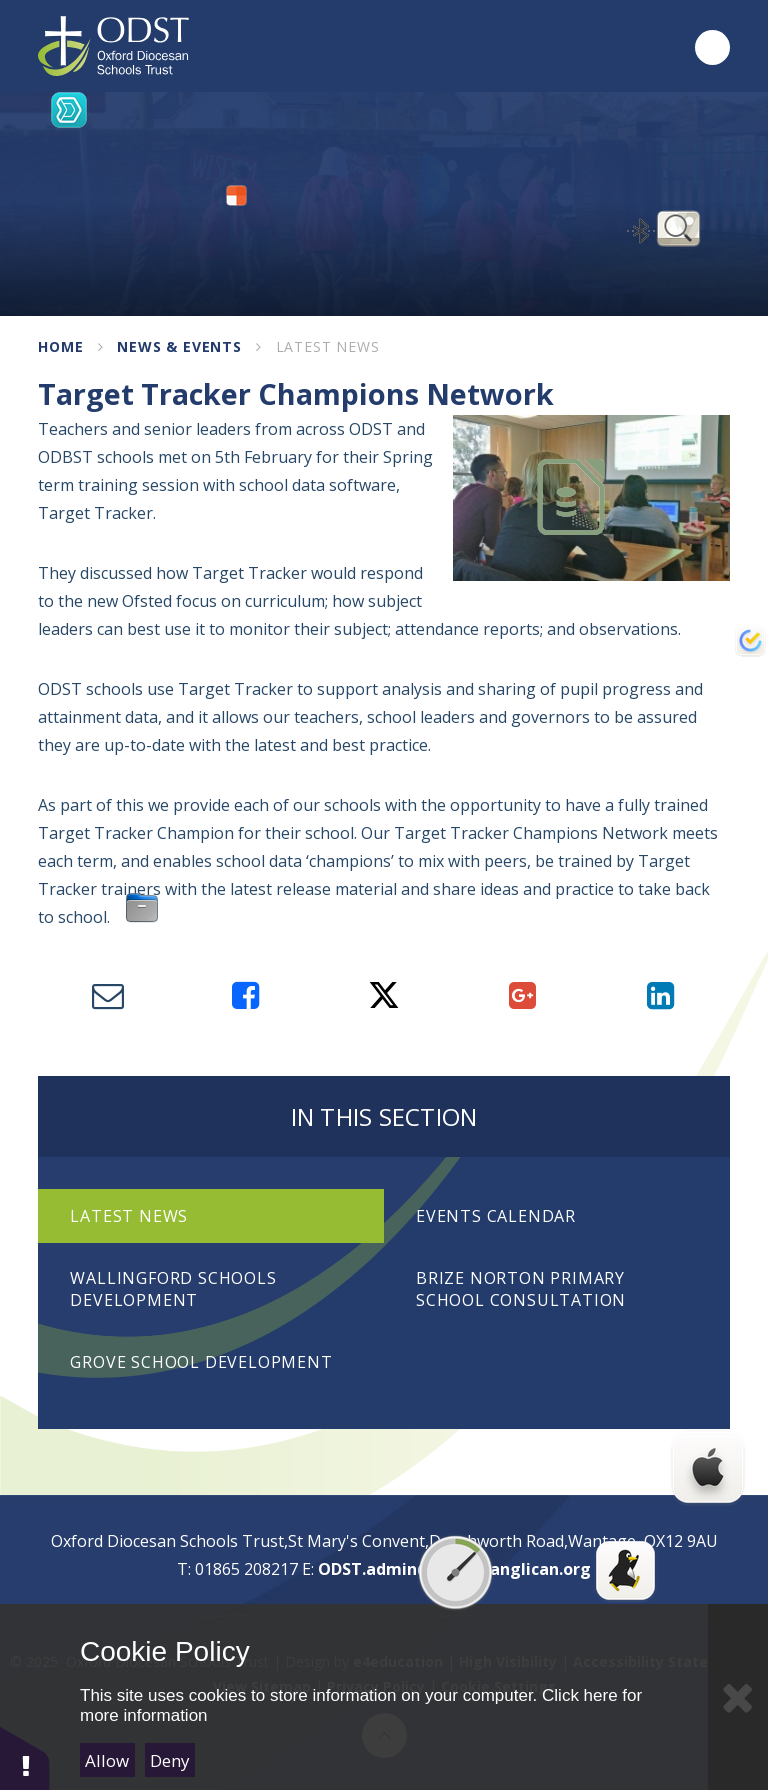  Describe the element at coordinates (750, 640) in the screenshot. I see `open ticktick task manager app` at that location.